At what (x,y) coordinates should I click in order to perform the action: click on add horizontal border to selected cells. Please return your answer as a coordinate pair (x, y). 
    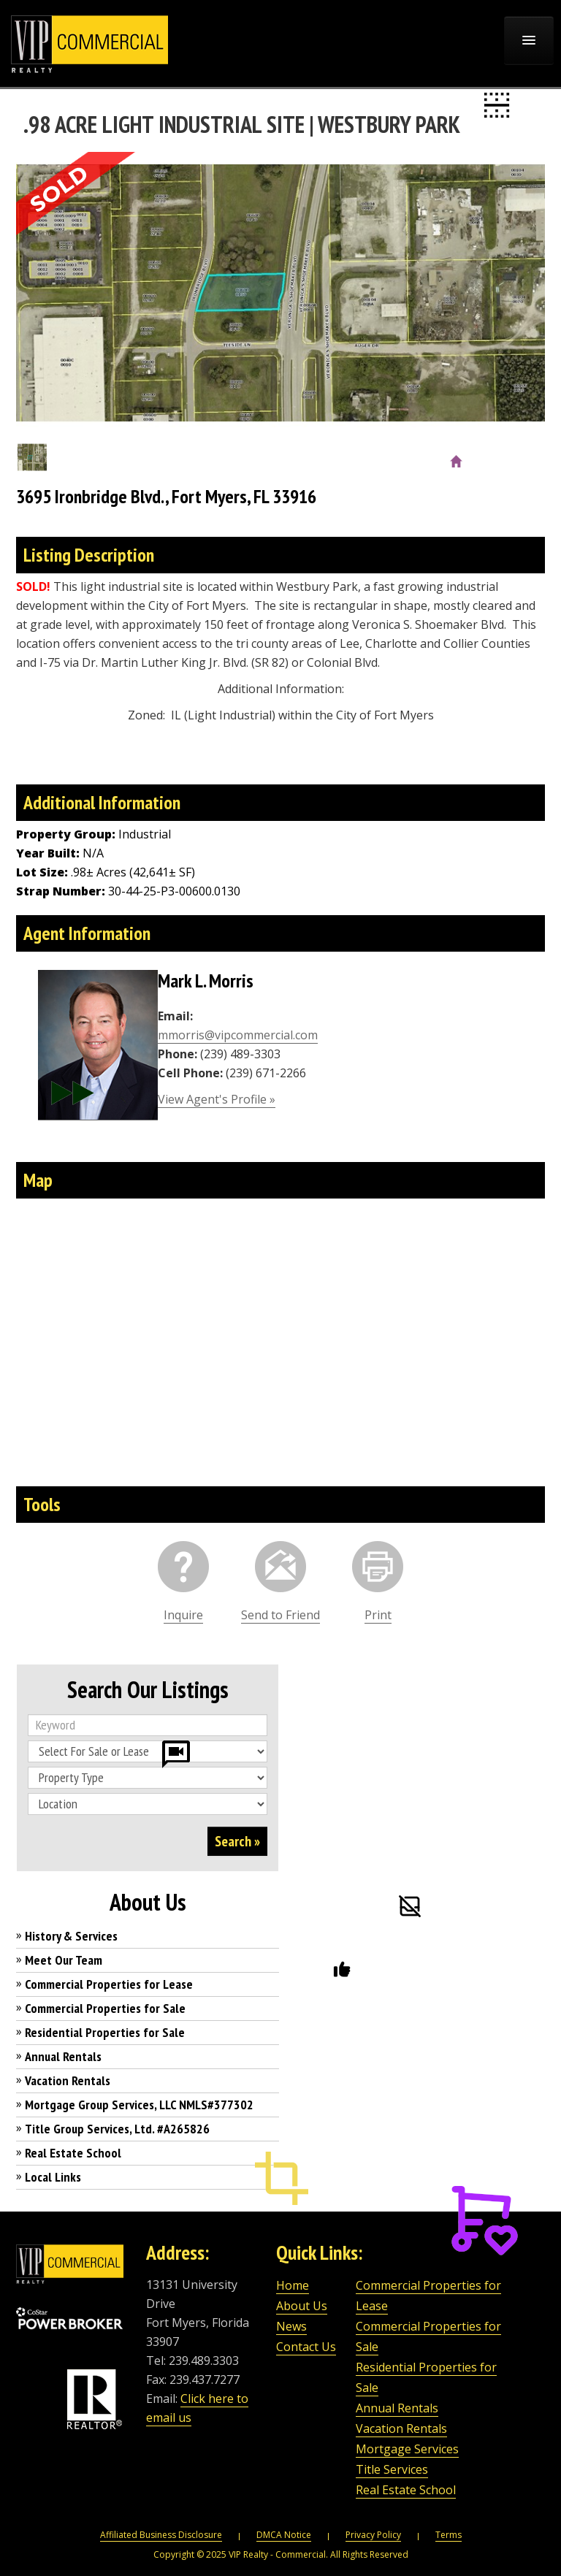
    Looking at the image, I should click on (497, 105).